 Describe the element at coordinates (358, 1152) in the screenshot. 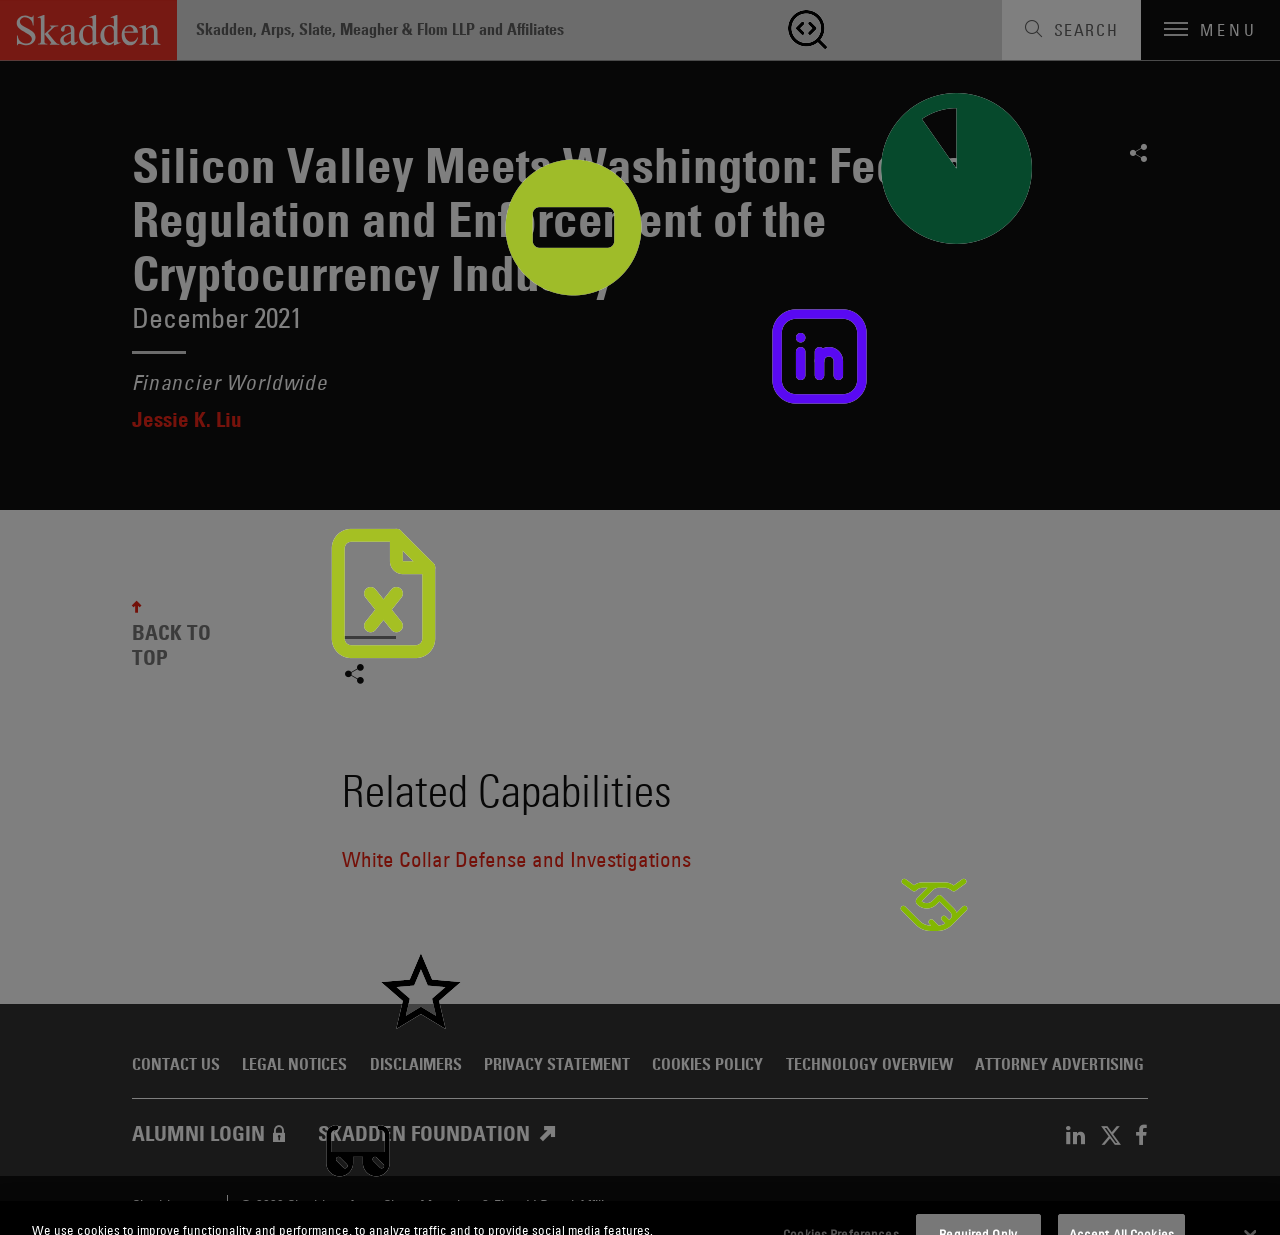

I see `toggle cool or casual mode` at that location.